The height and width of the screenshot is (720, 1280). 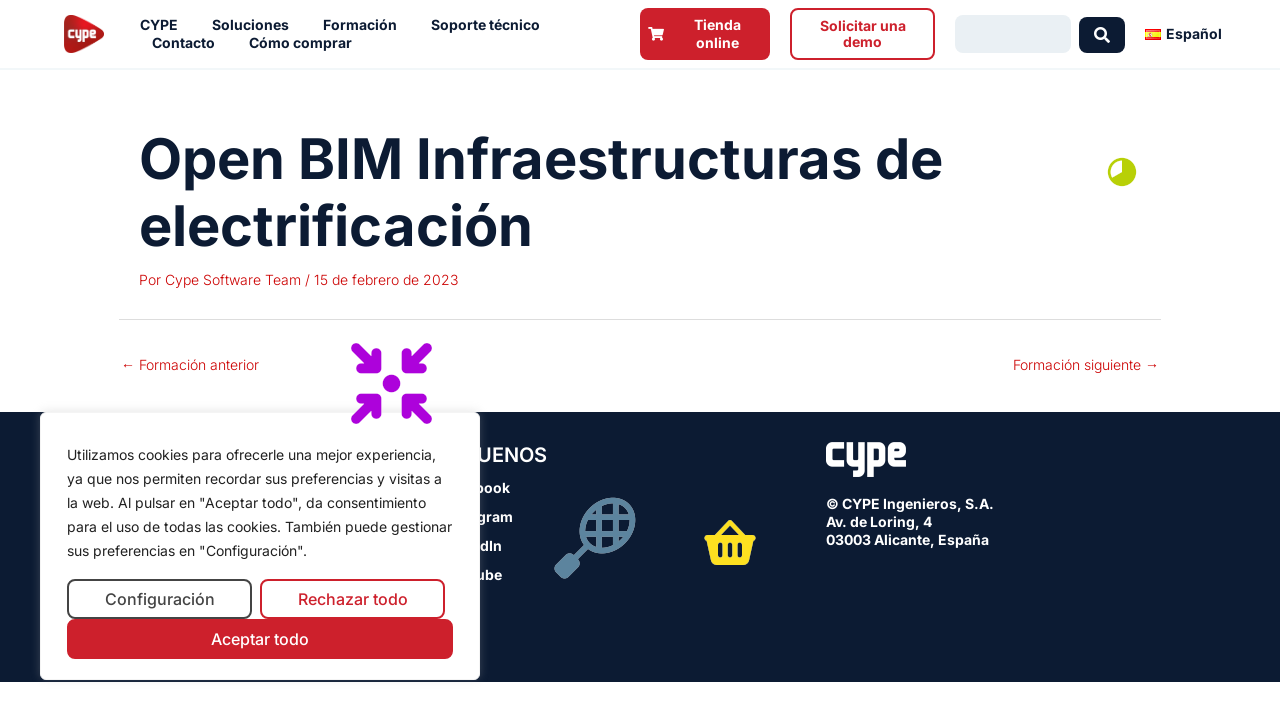 I want to click on collapse or minimize content to center, so click(x=391, y=383).